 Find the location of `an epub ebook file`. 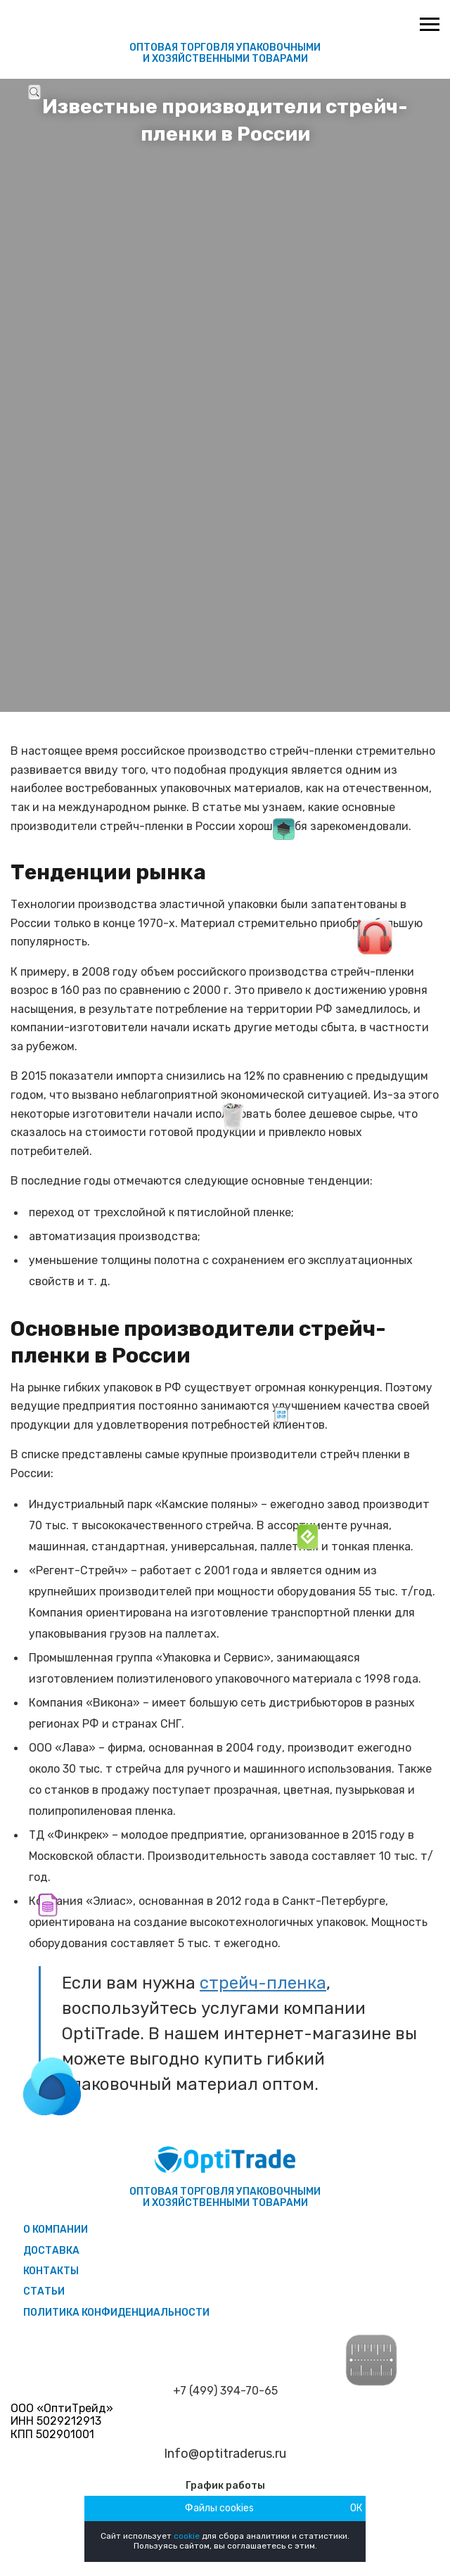

an epub ebook file is located at coordinates (307, 1536).